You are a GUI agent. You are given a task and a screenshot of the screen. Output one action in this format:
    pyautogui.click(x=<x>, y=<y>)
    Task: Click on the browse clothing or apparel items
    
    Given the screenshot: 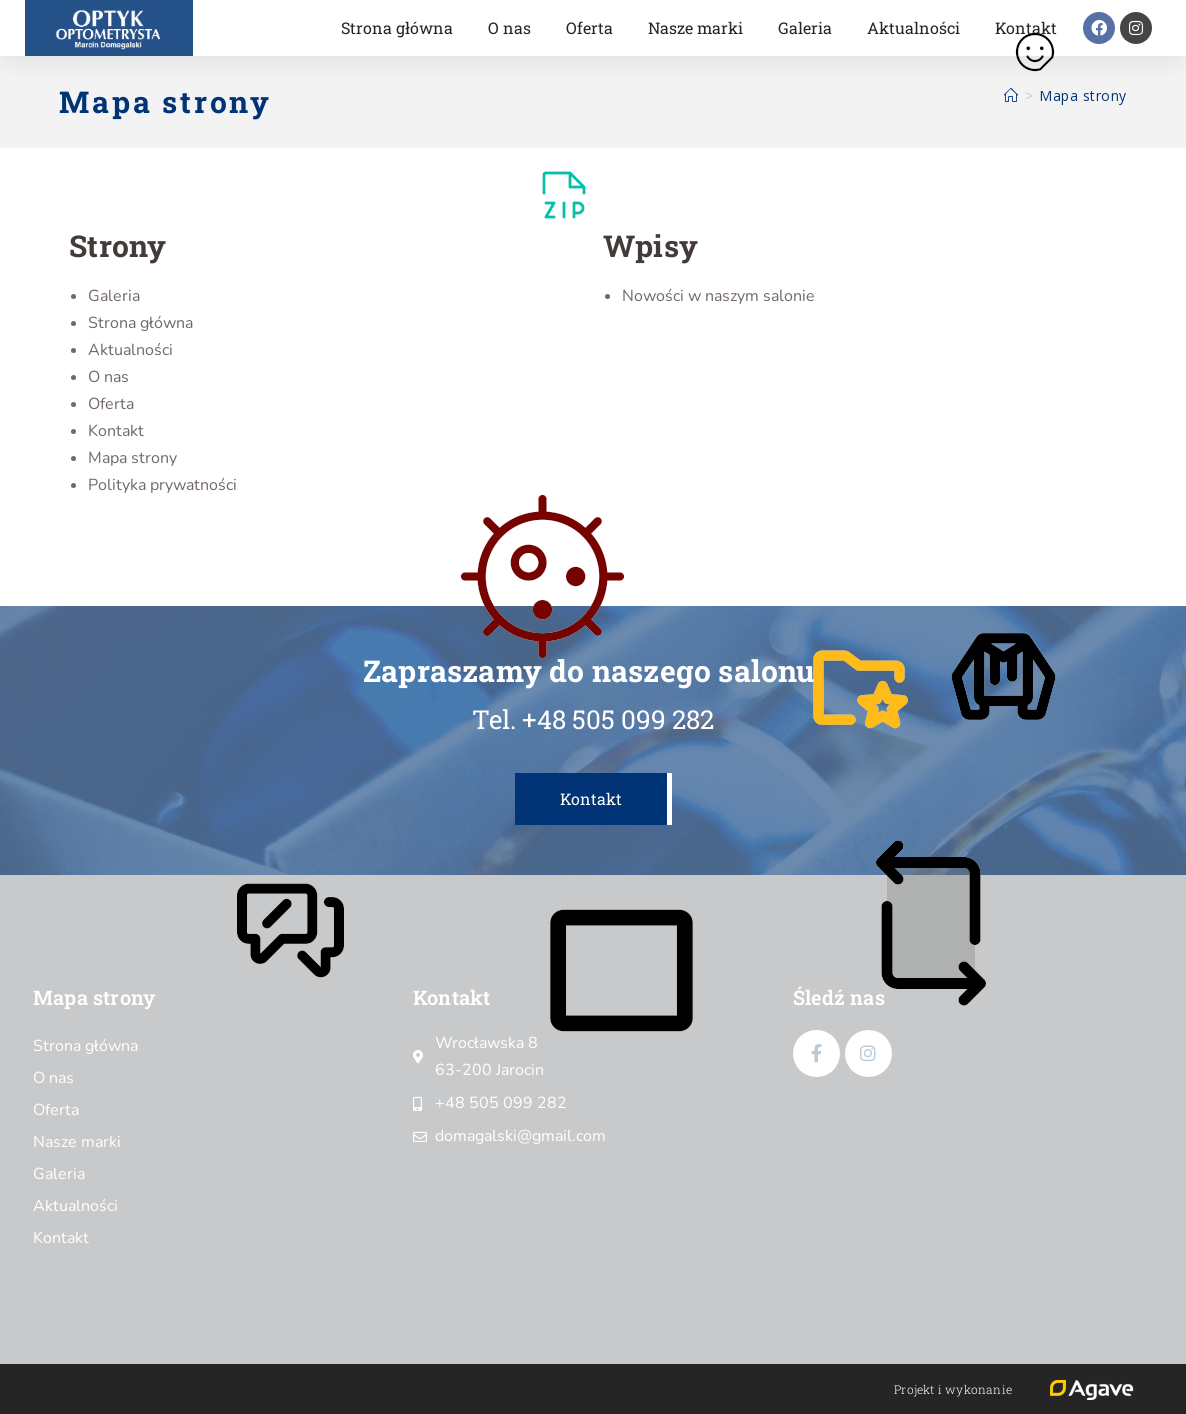 What is the action you would take?
    pyautogui.click(x=1003, y=676)
    